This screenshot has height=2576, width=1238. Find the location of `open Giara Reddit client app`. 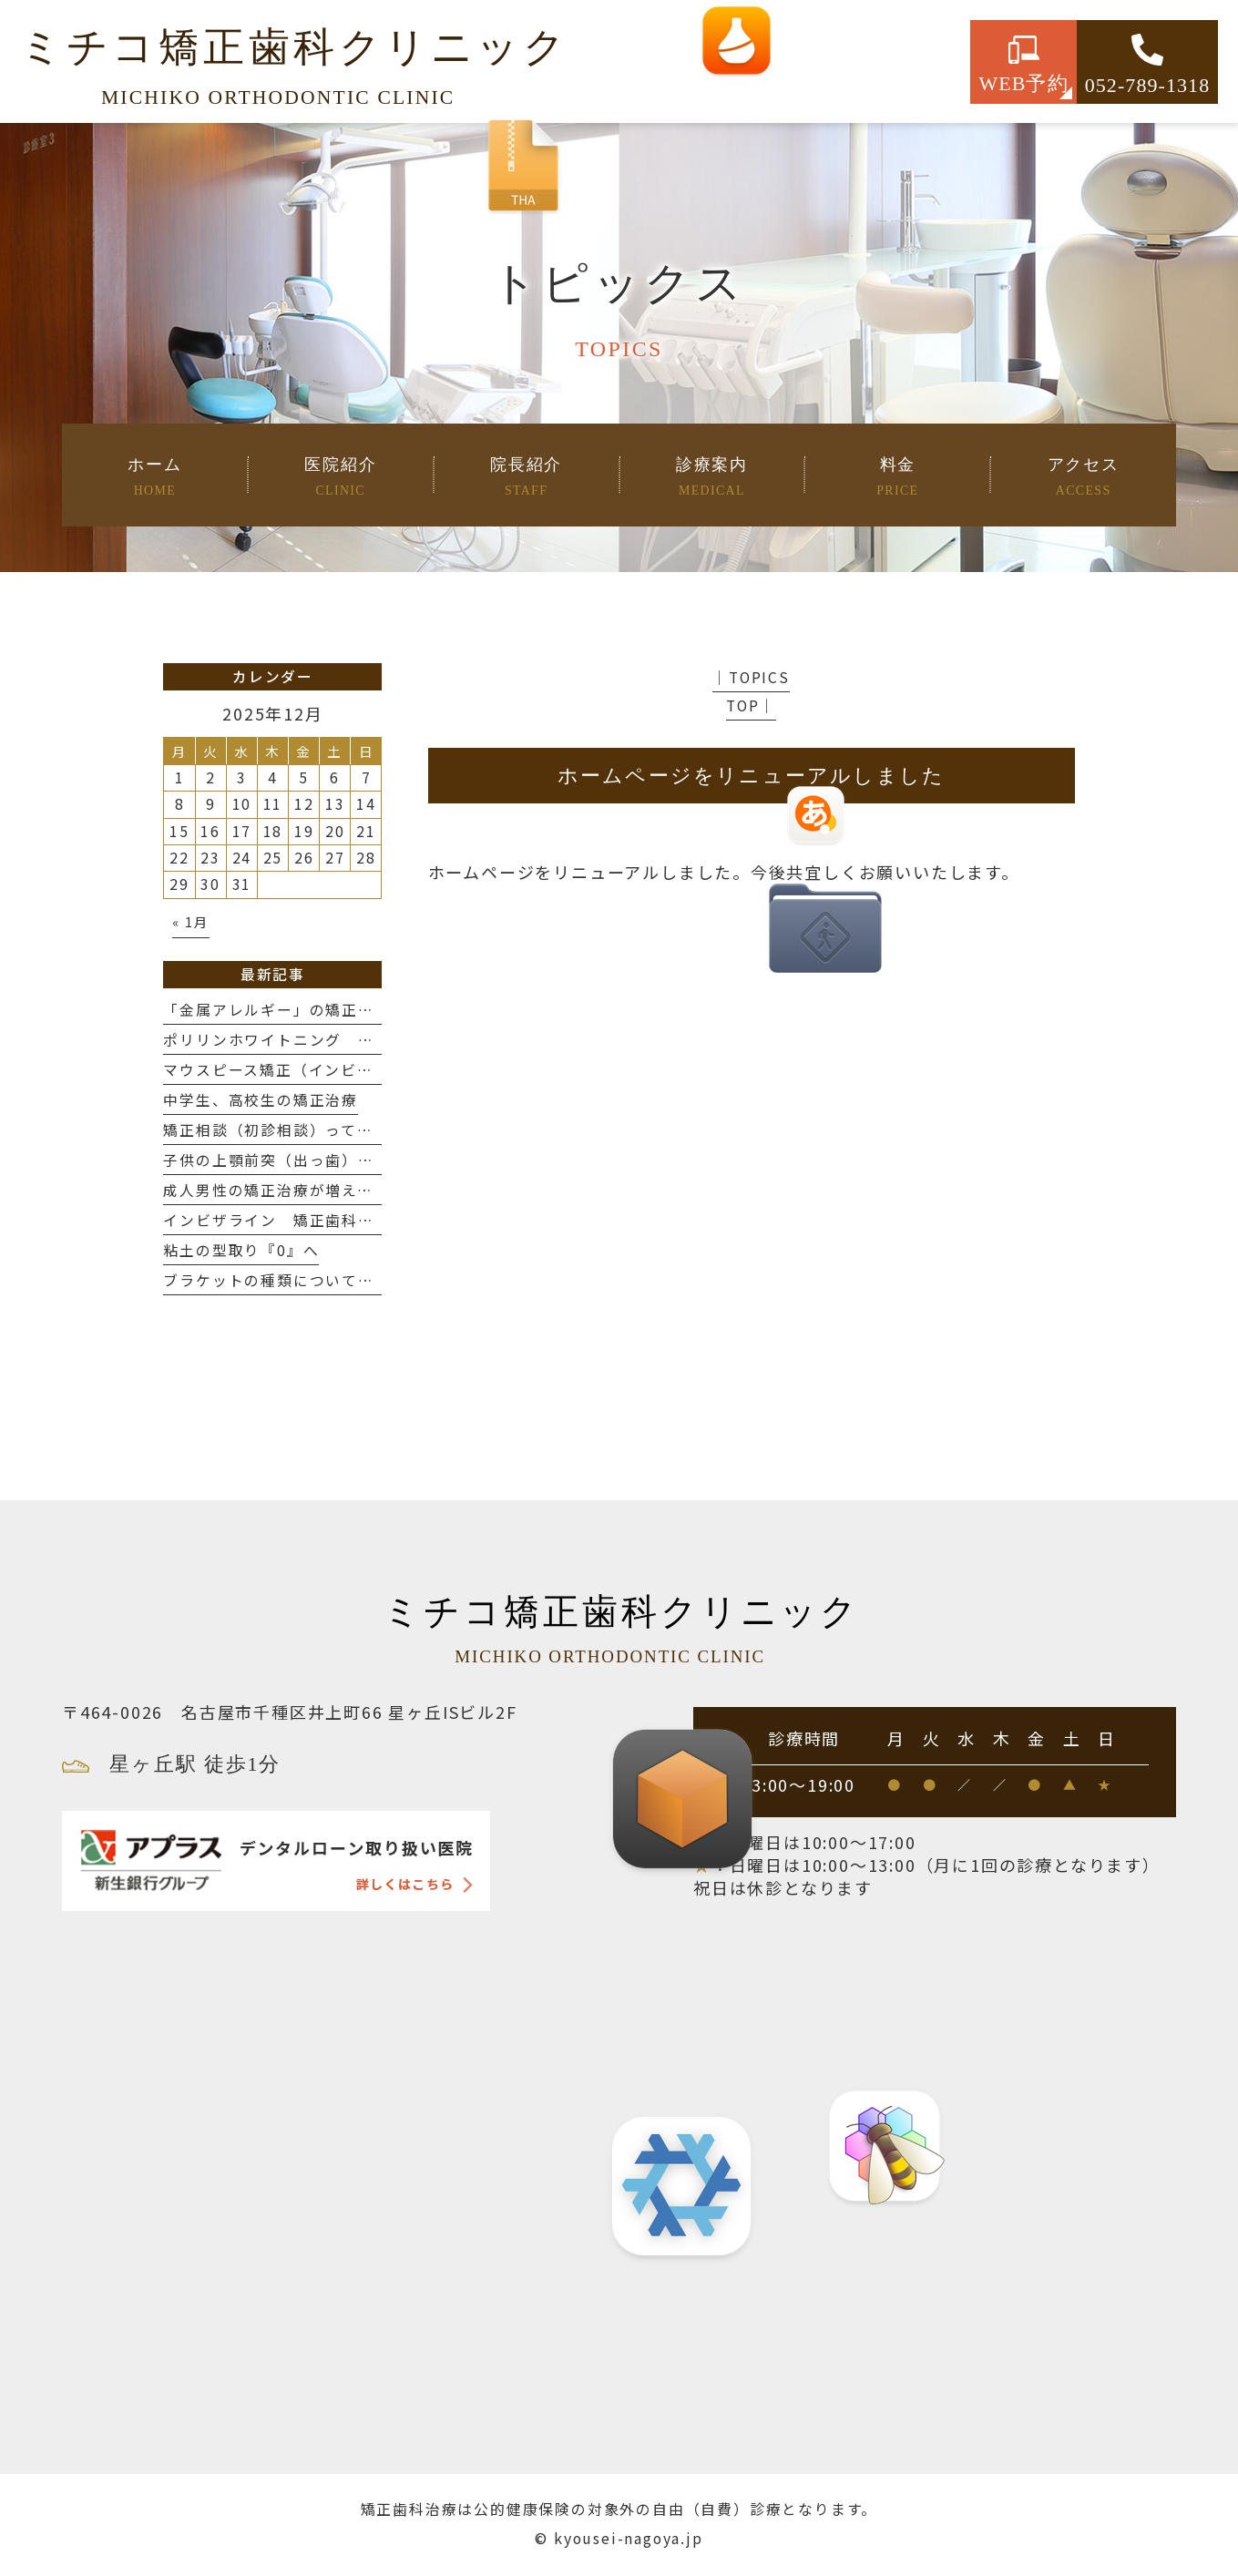

open Giara Reddit client app is located at coordinates (736, 40).